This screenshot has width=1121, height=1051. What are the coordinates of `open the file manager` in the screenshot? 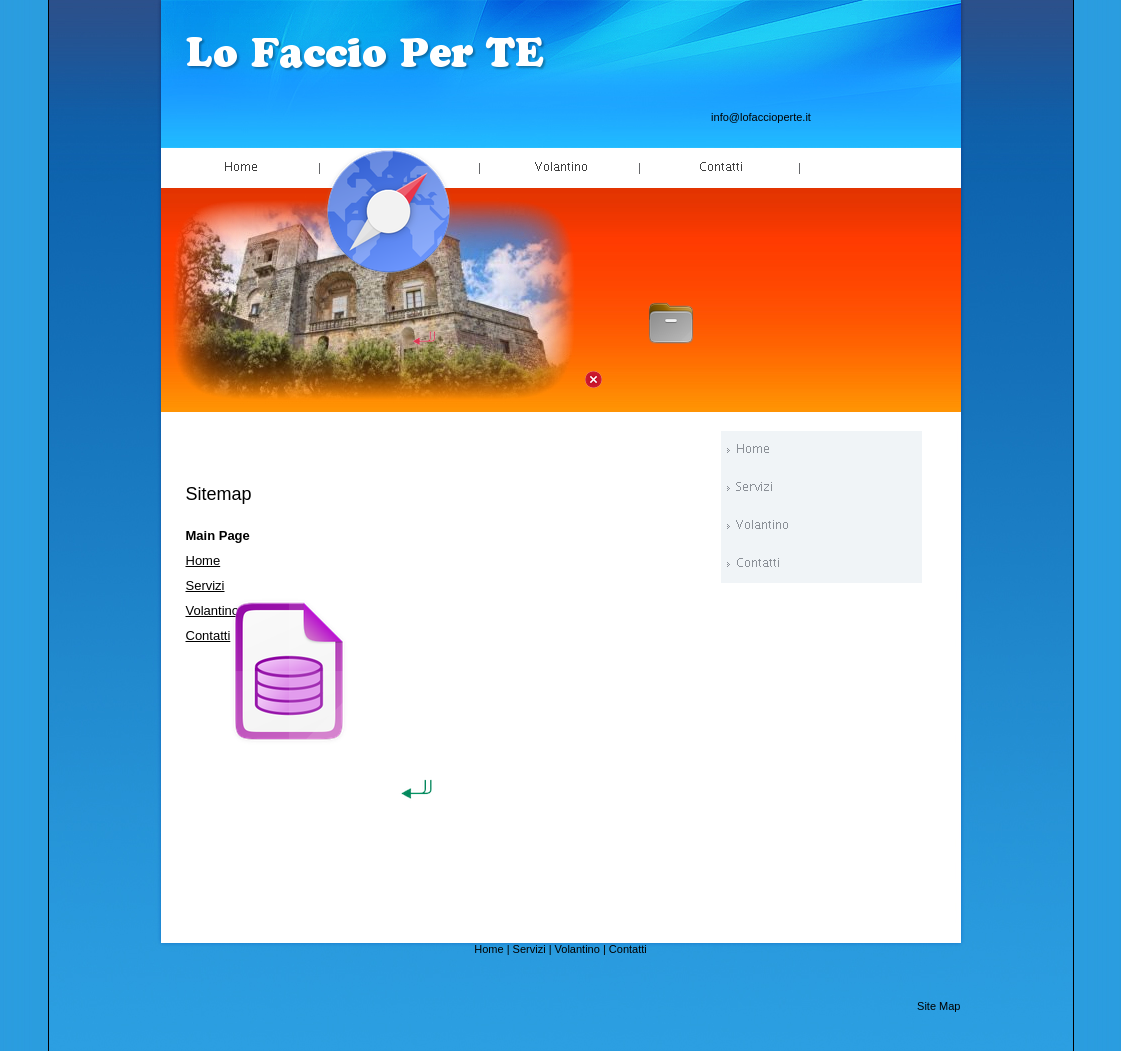 It's located at (671, 323).